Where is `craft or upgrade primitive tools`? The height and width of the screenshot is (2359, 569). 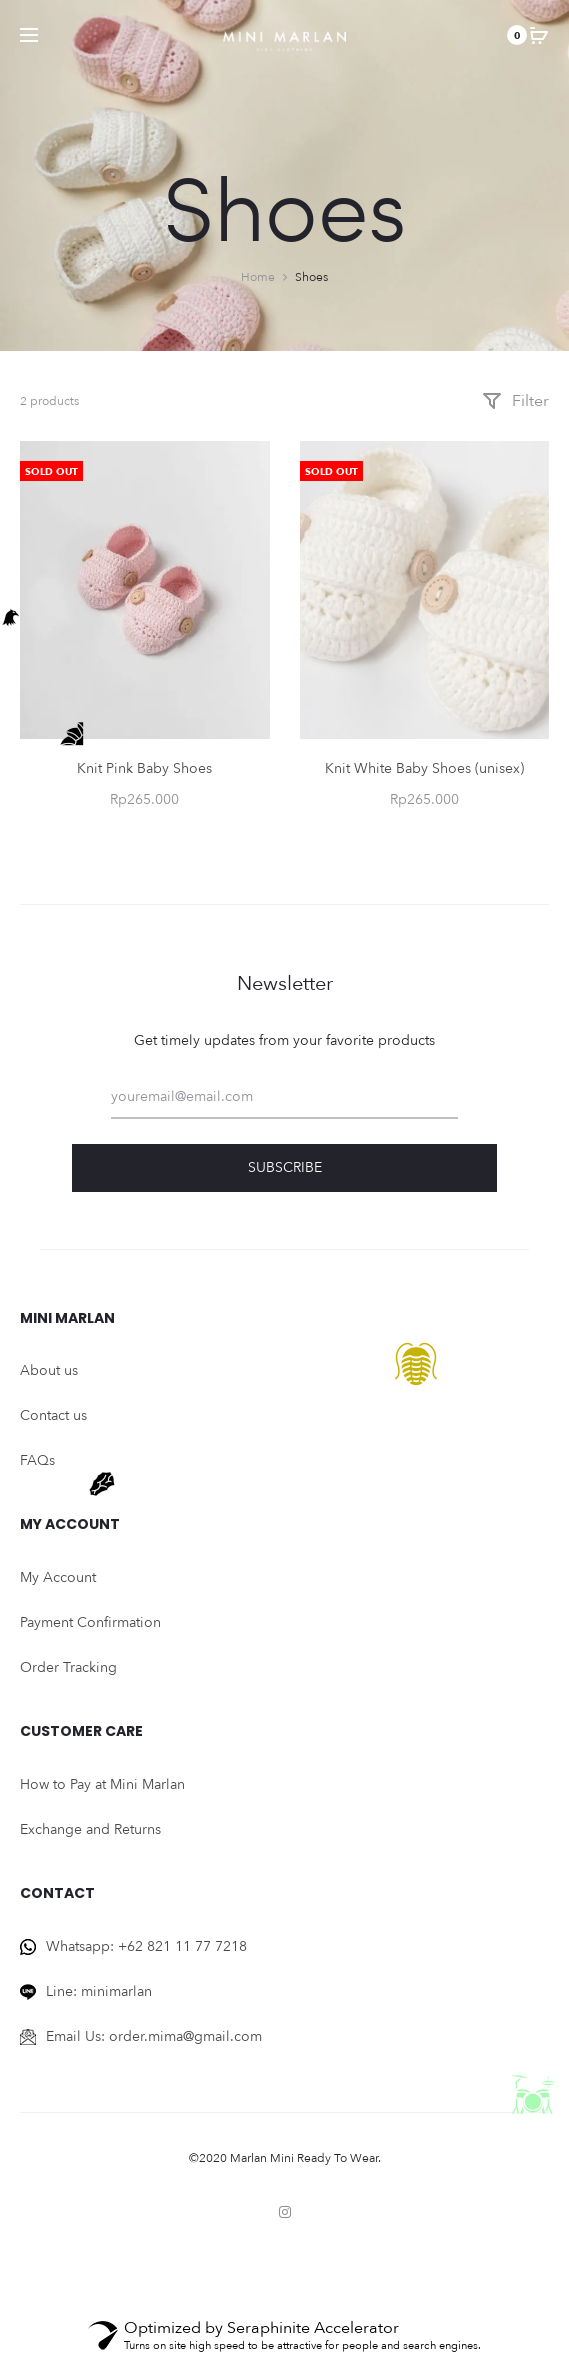 craft or upgrade primitive tools is located at coordinates (102, 1484).